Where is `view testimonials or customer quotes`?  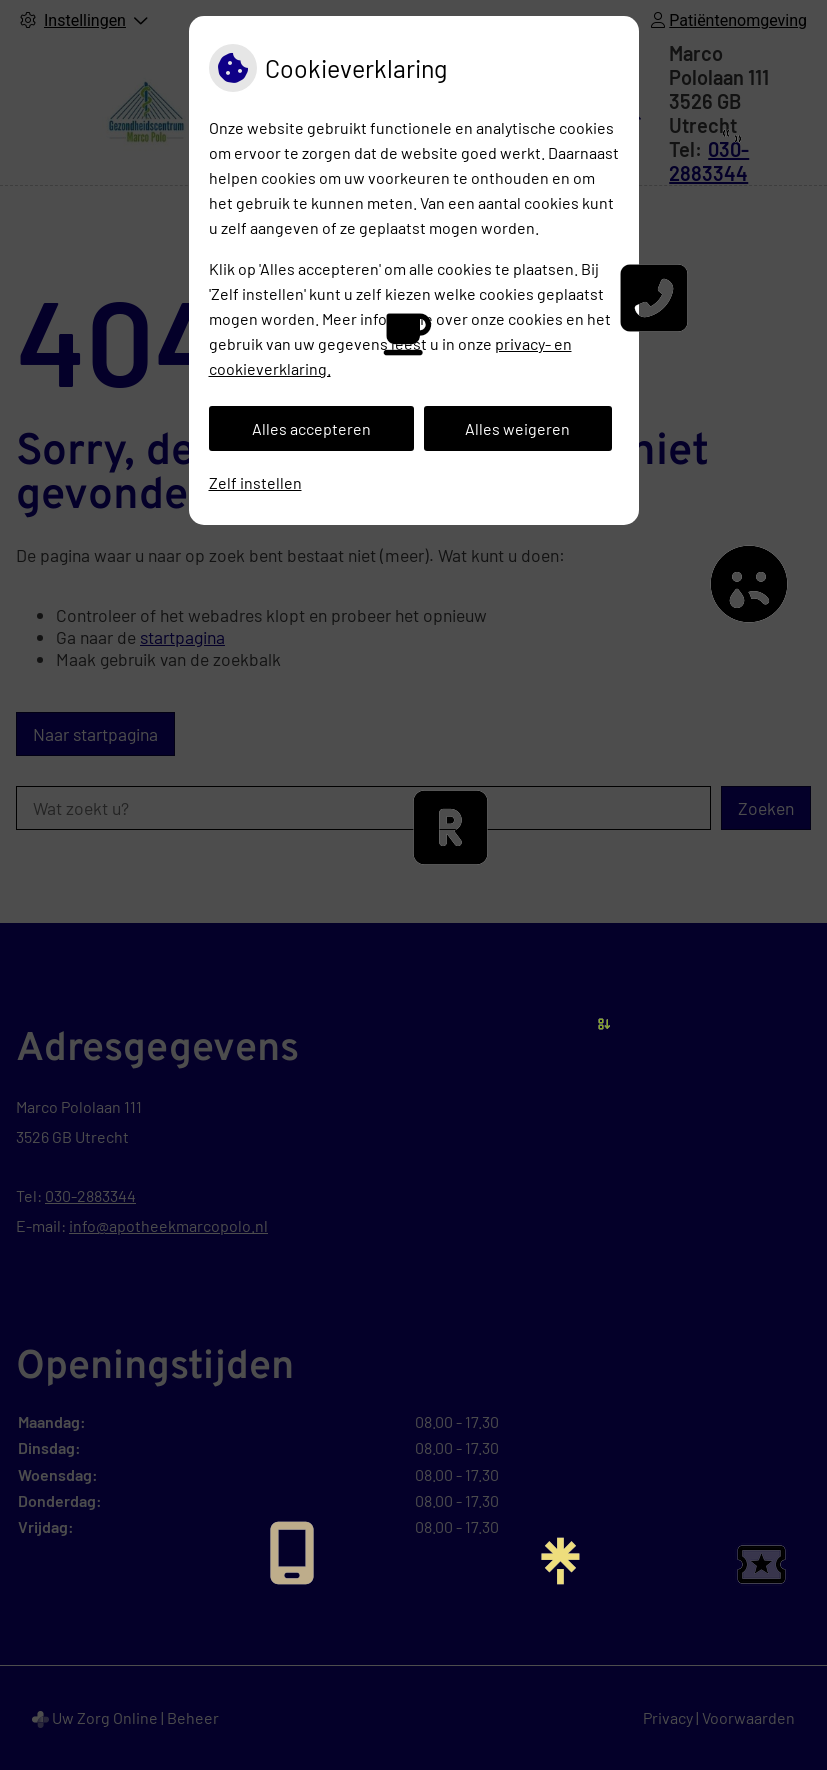
view testimonials or customer quotes is located at coordinates (732, 136).